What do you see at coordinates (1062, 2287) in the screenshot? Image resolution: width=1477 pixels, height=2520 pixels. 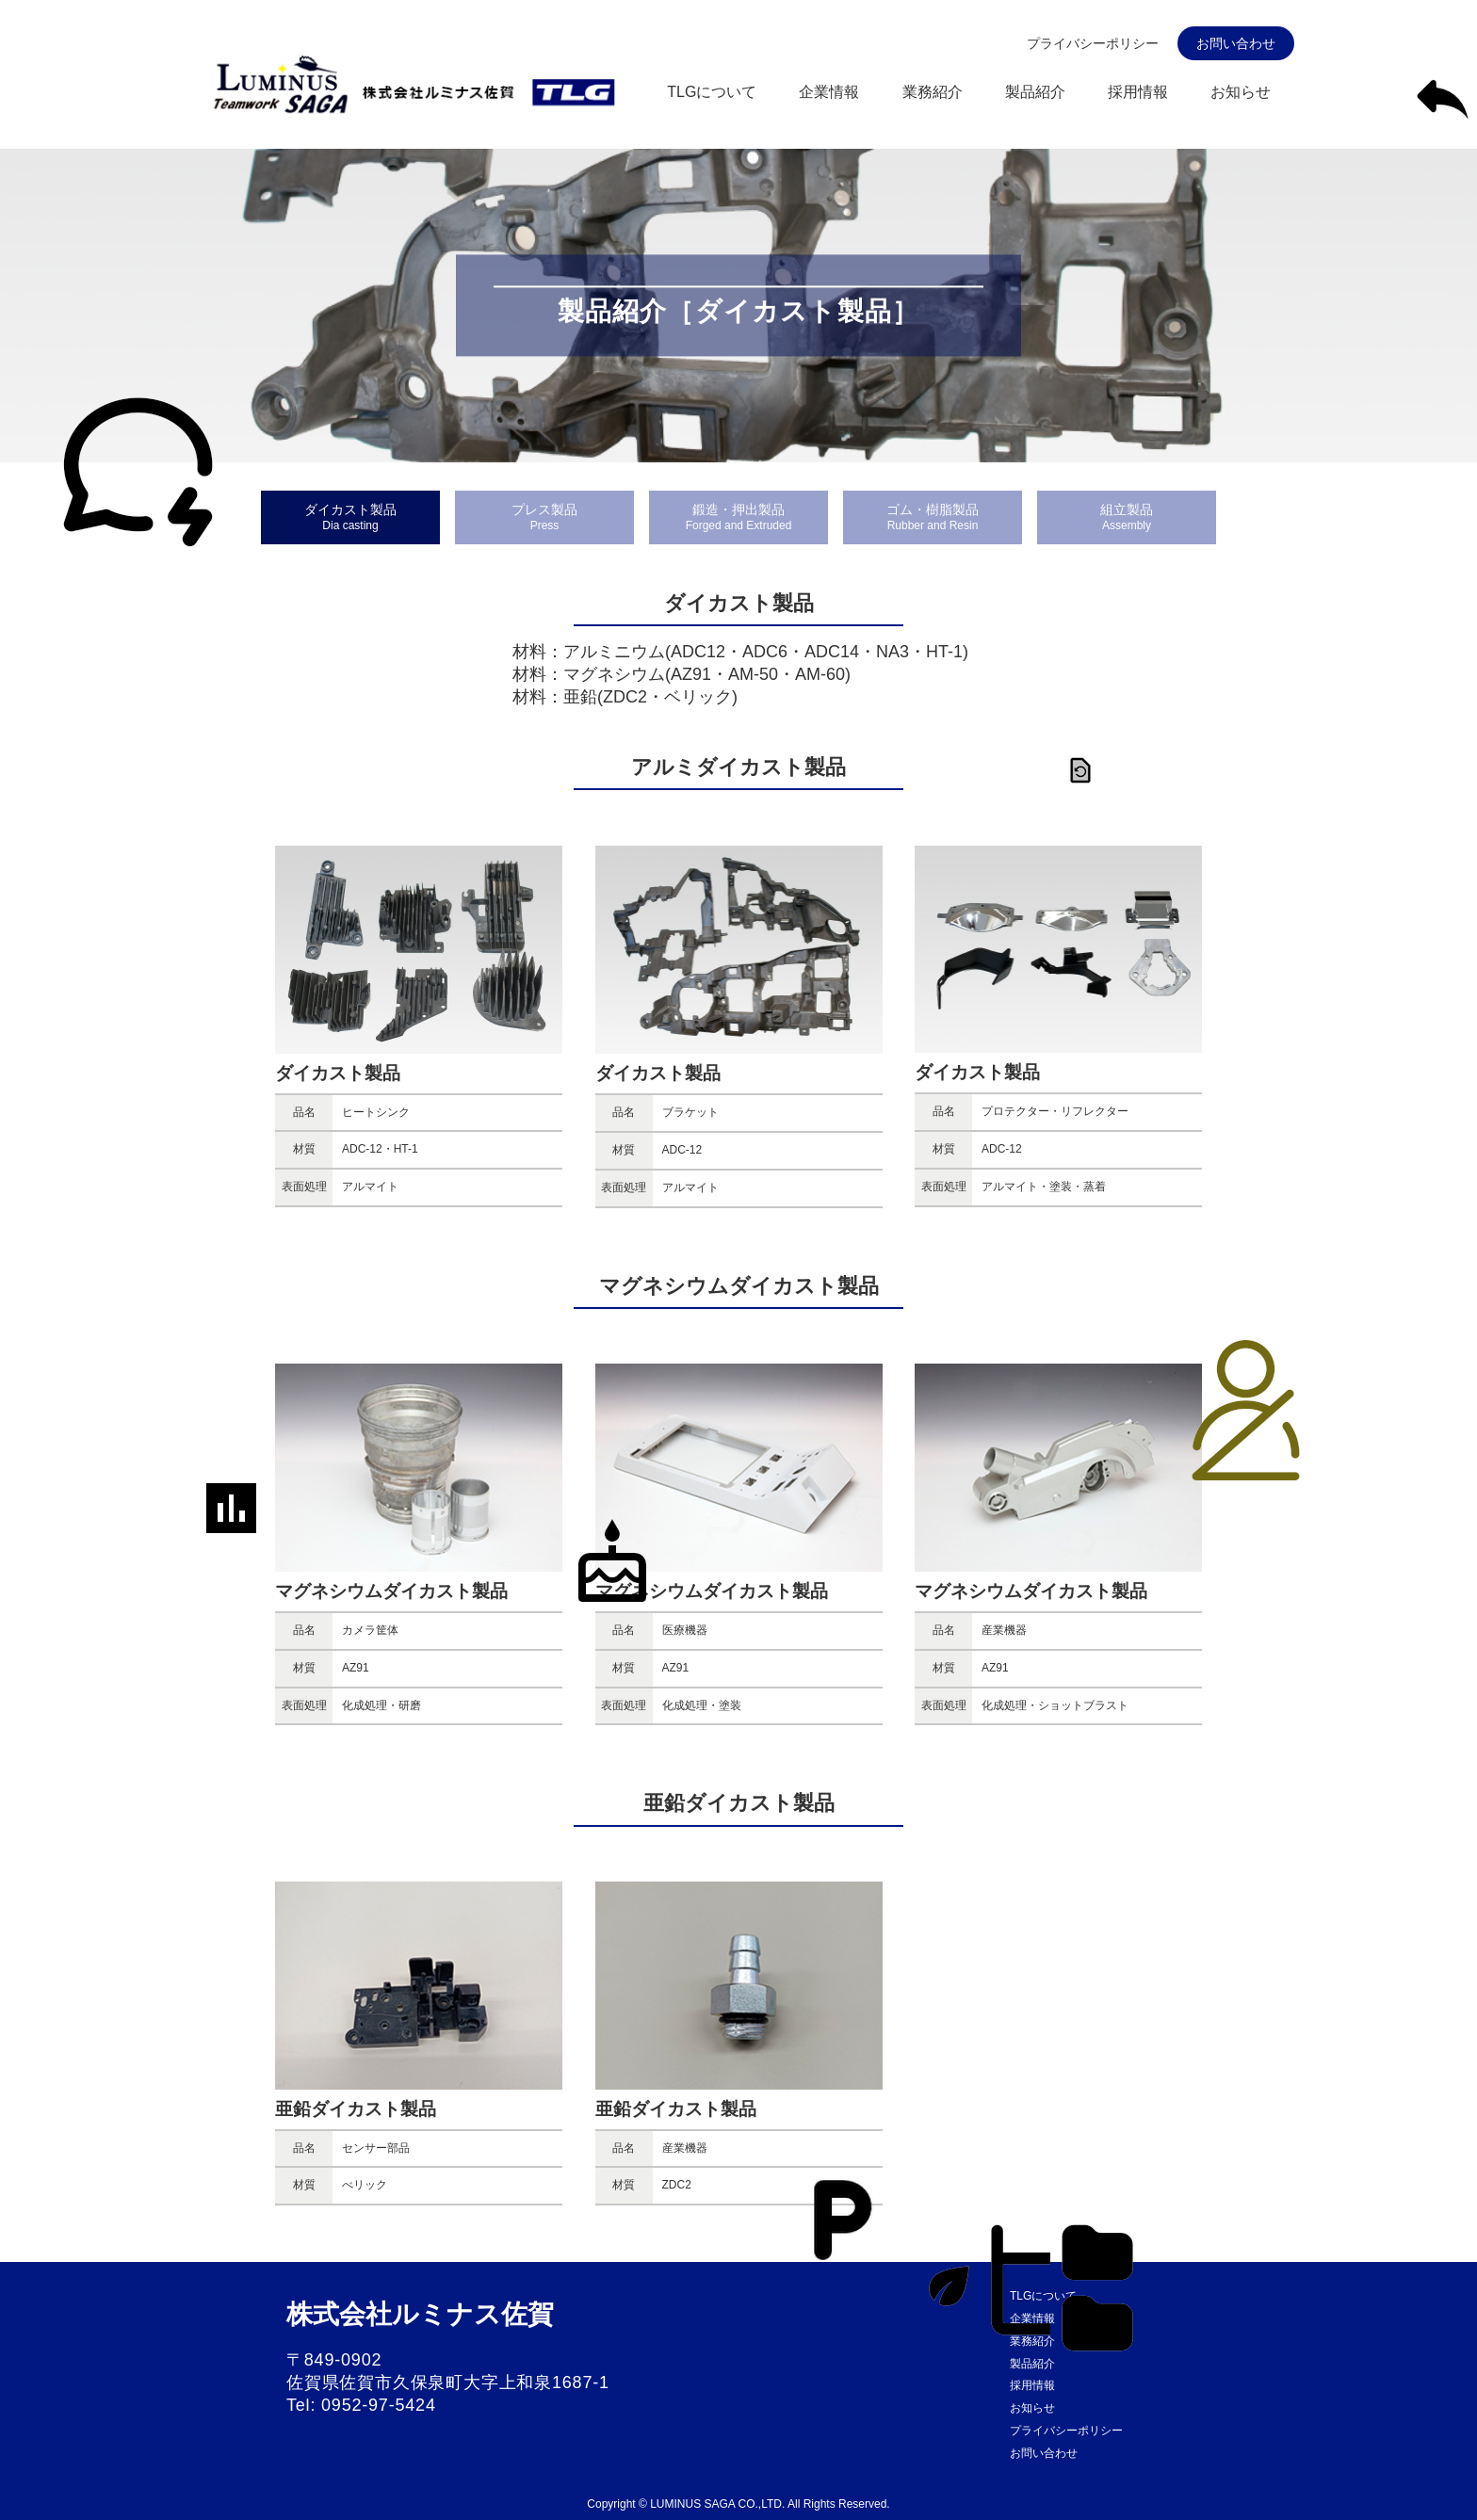 I see `browse folder hierarchy` at bounding box center [1062, 2287].